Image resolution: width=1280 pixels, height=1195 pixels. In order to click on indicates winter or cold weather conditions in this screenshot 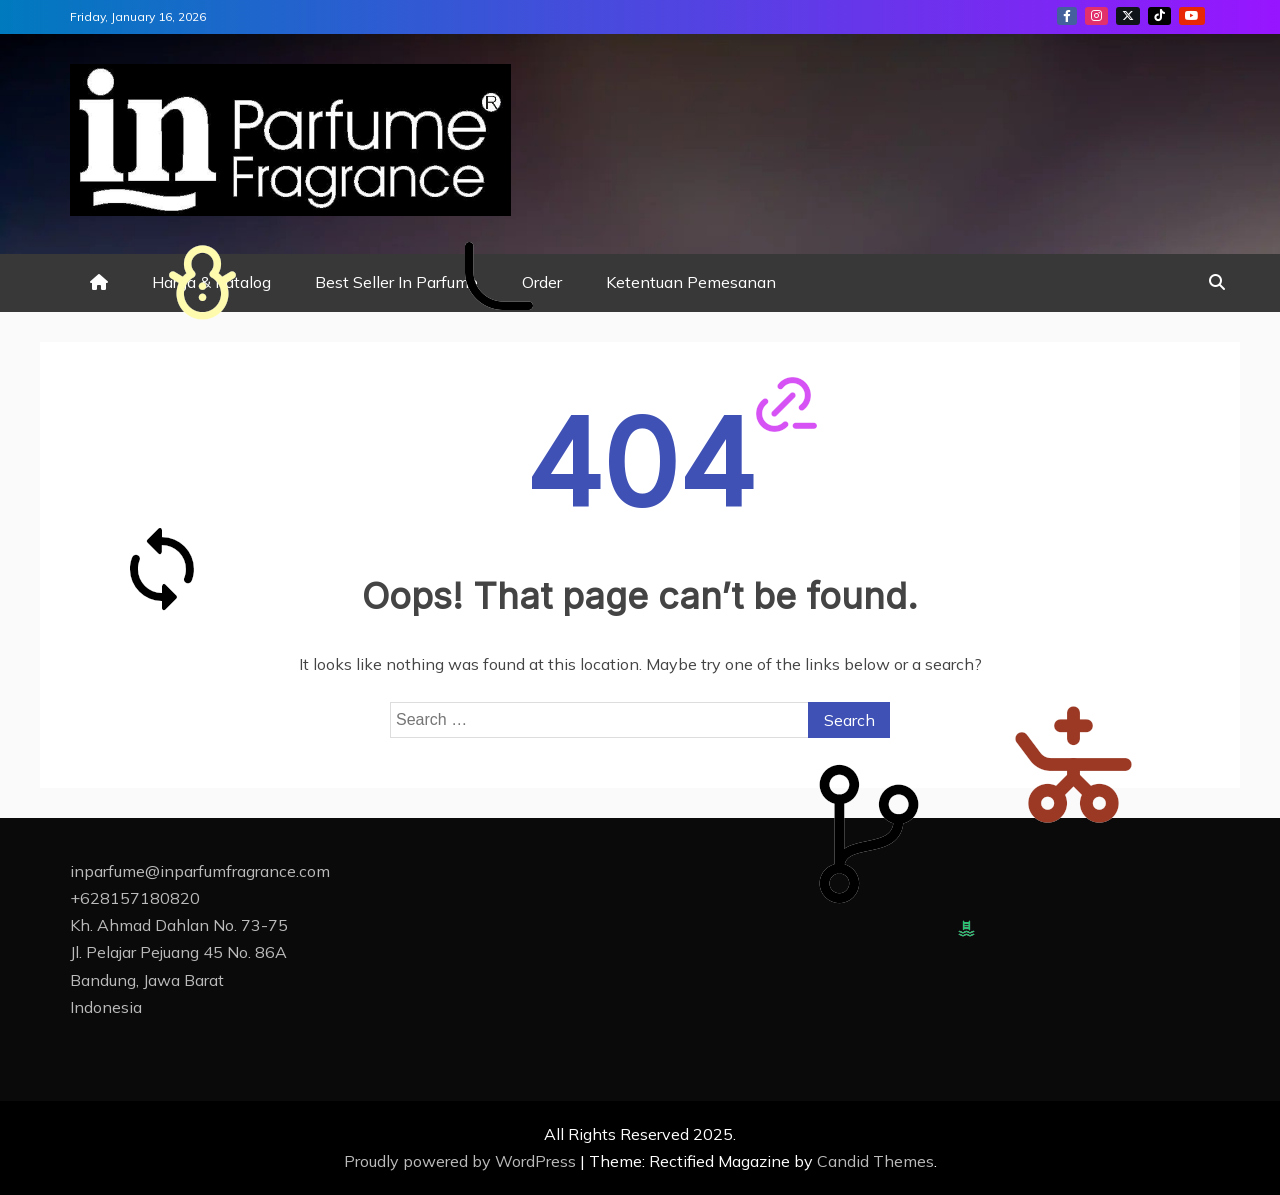, I will do `click(202, 282)`.